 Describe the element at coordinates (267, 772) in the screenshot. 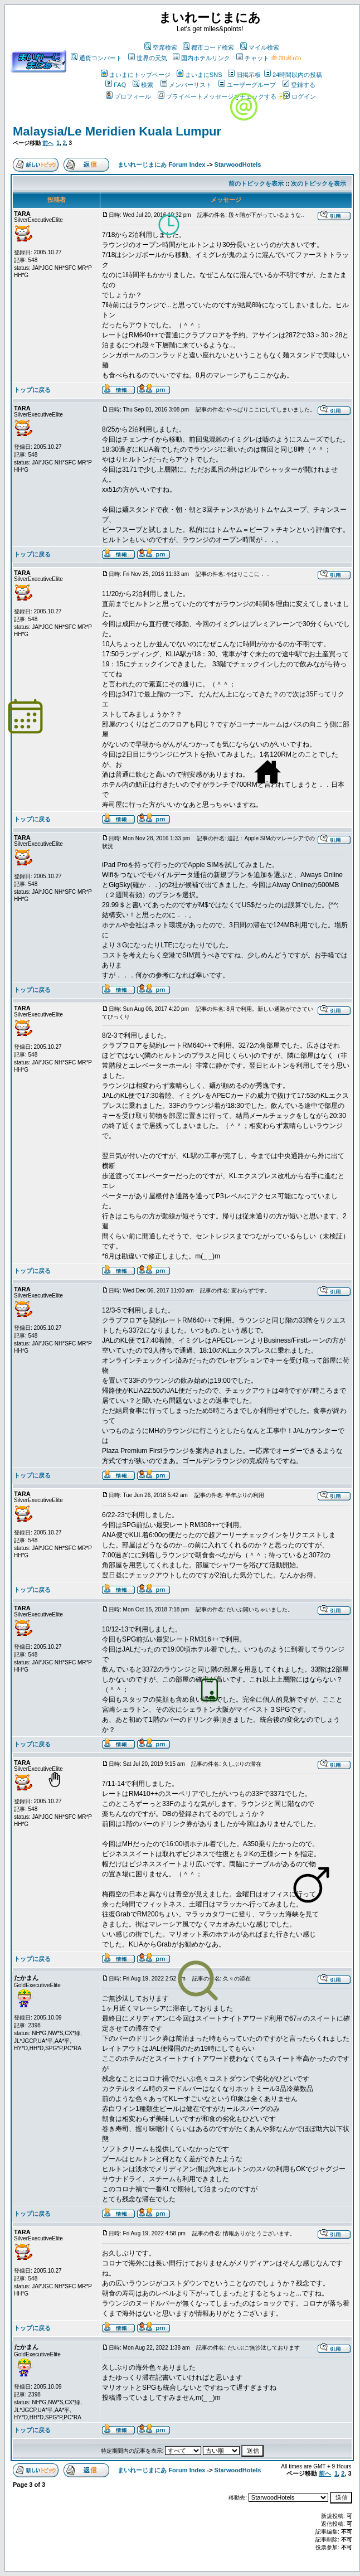

I see `navigate to the home screen` at that location.